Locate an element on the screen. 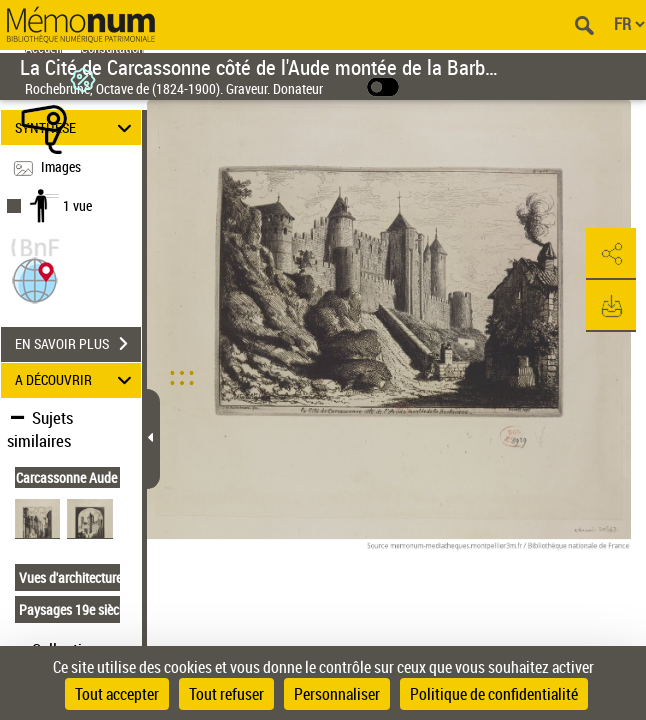 Image resolution: width=646 pixels, height=720 pixels. drag to reorder or rearrange items is located at coordinates (182, 378).